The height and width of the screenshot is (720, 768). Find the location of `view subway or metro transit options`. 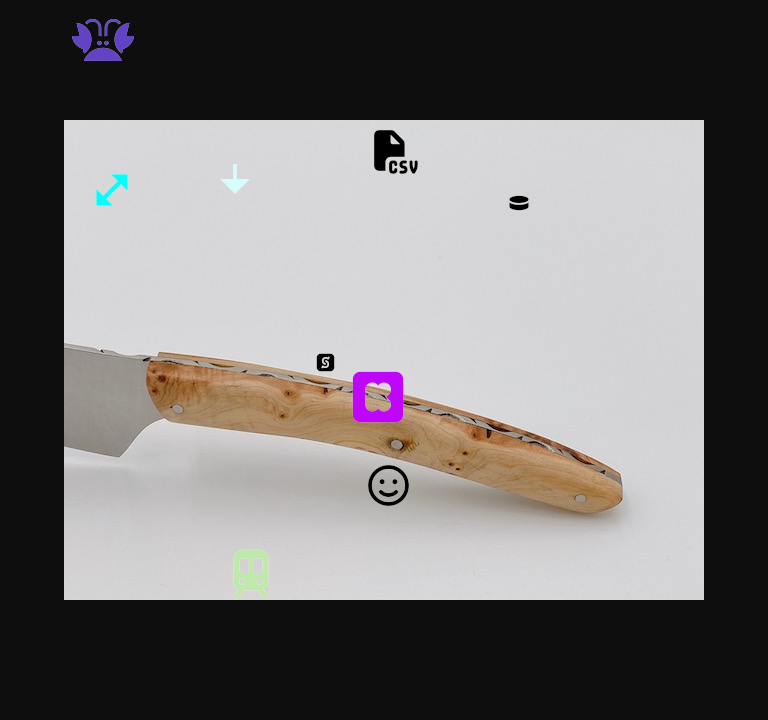

view subway or metro transit options is located at coordinates (251, 573).